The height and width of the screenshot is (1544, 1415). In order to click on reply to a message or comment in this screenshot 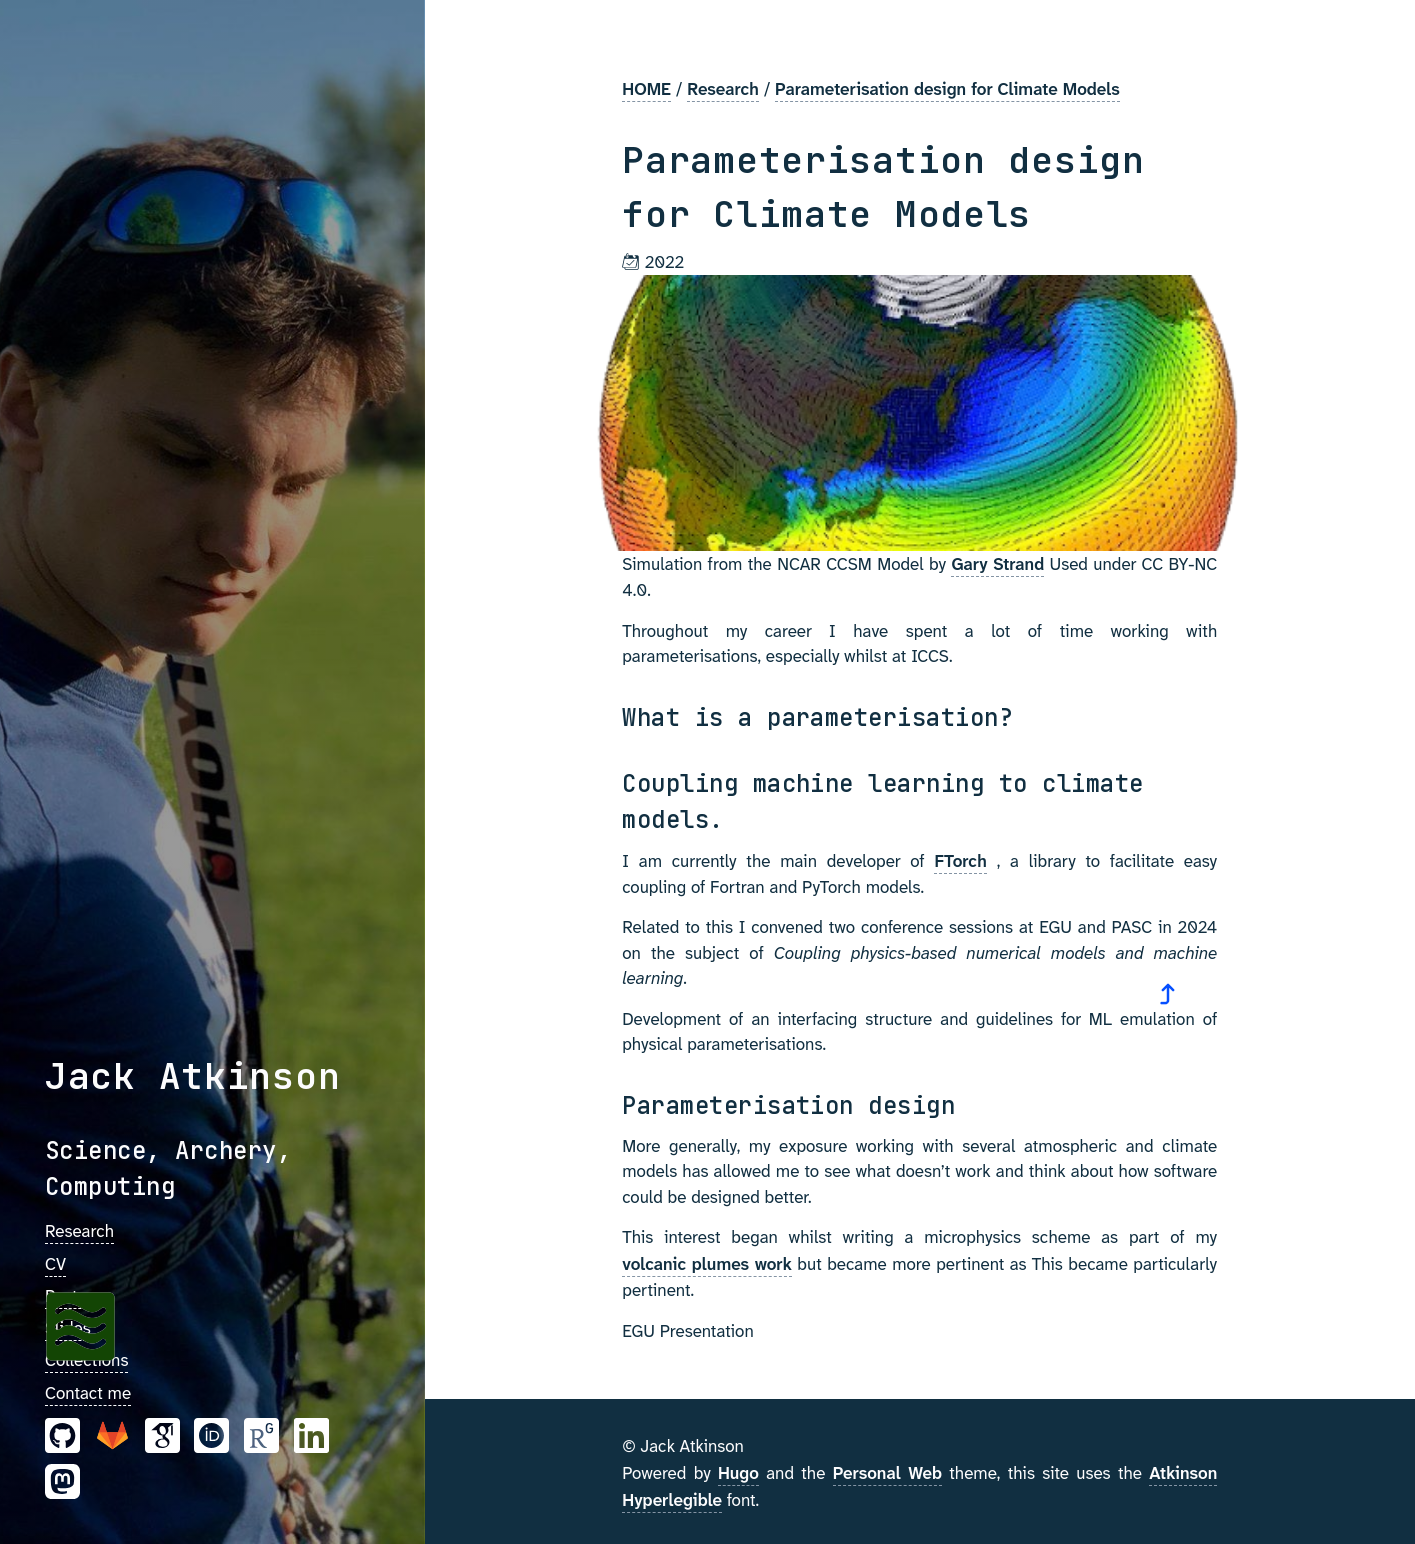, I will do `click(1168, 994)`.